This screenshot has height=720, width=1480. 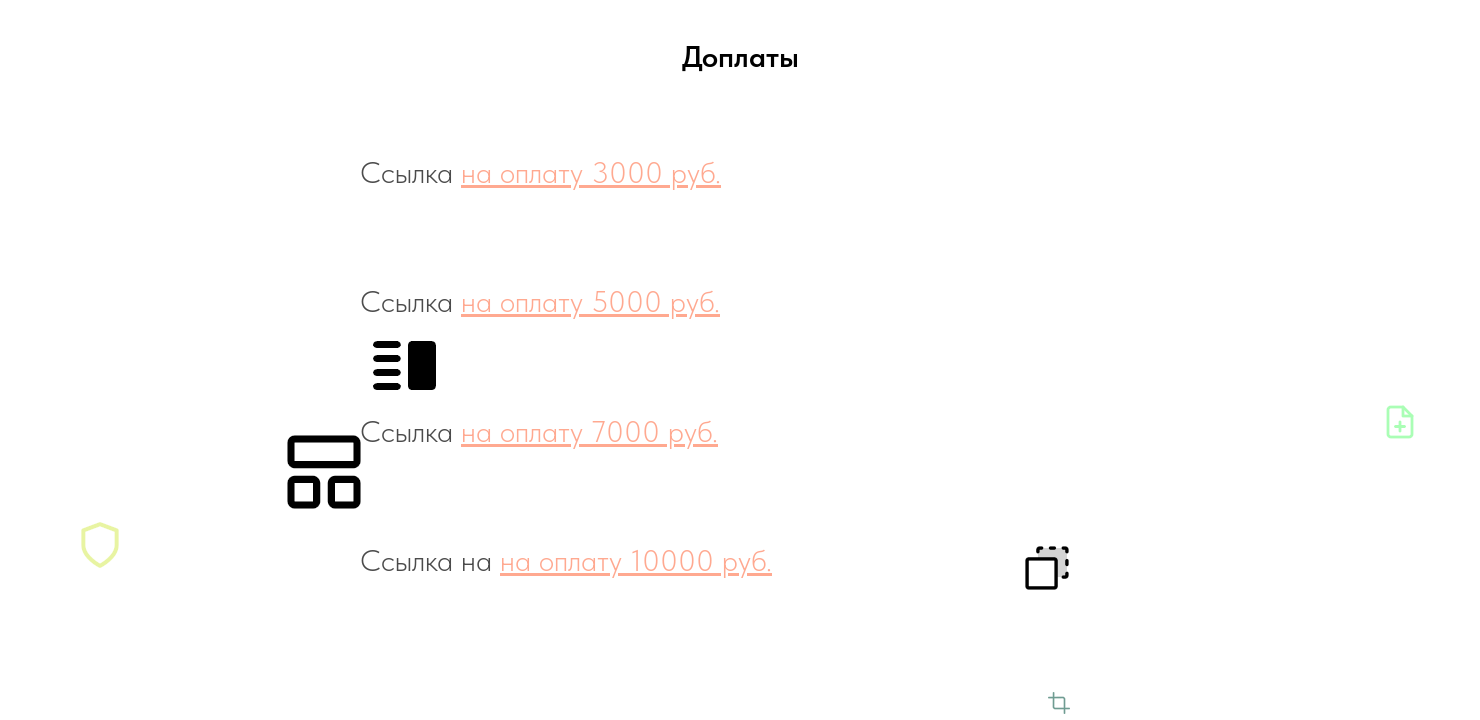 What do you see at coordinates (324, 472) in the screenshot?
I see `switch to top panel layout view` at bounding box center [324, 472].